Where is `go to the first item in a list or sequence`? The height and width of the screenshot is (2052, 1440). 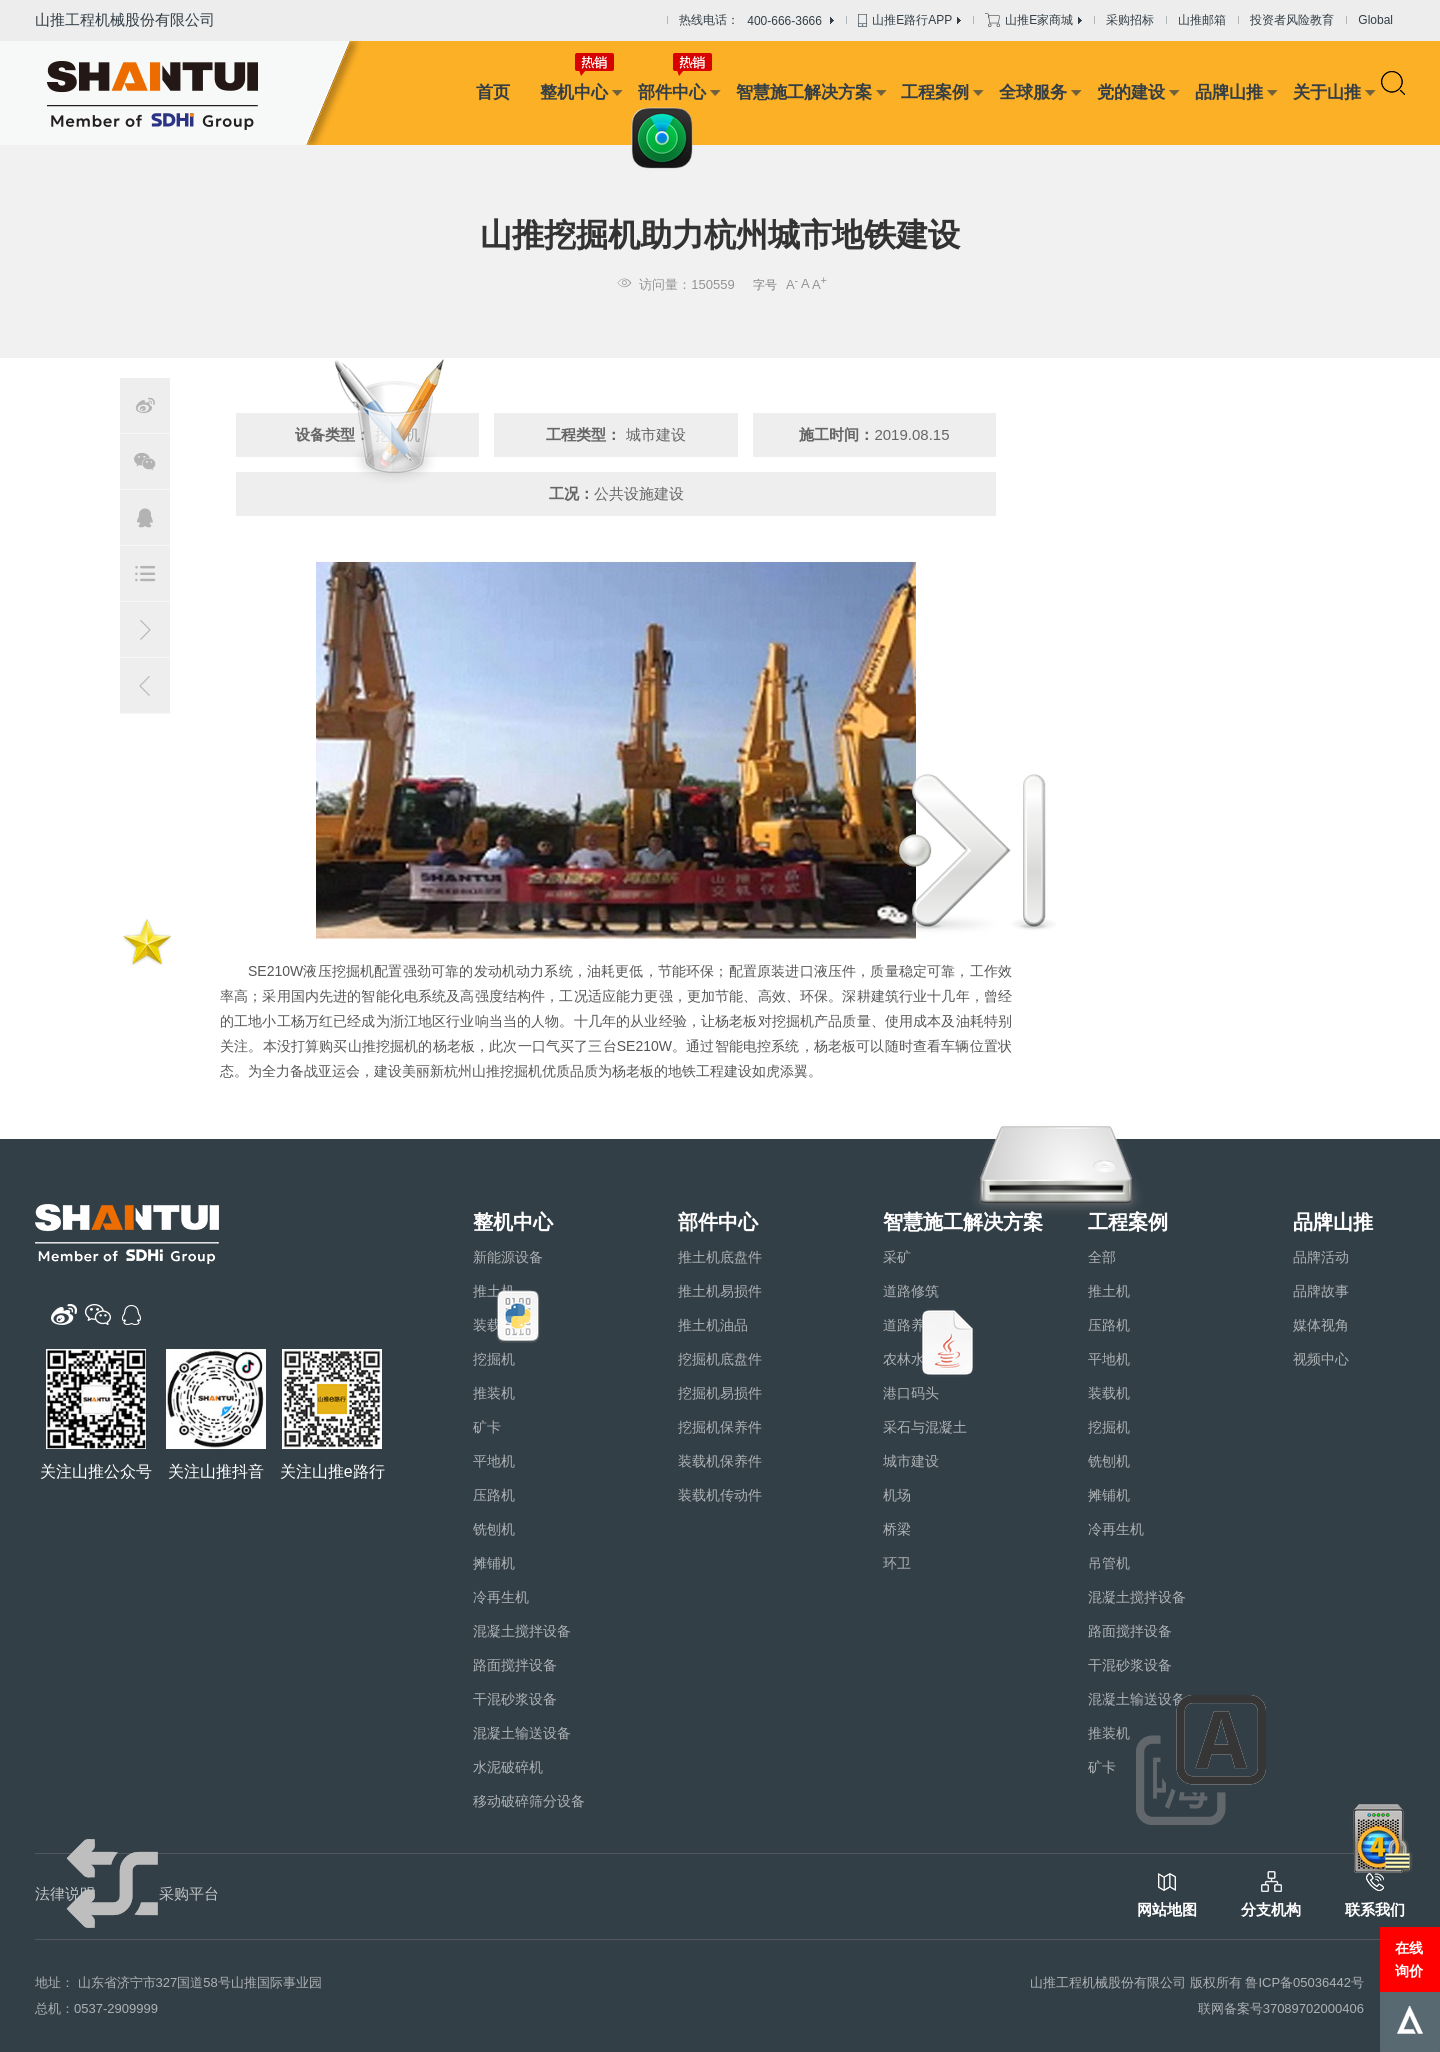 go to the first item in a list or sequence is located at coordinates (975, 850).